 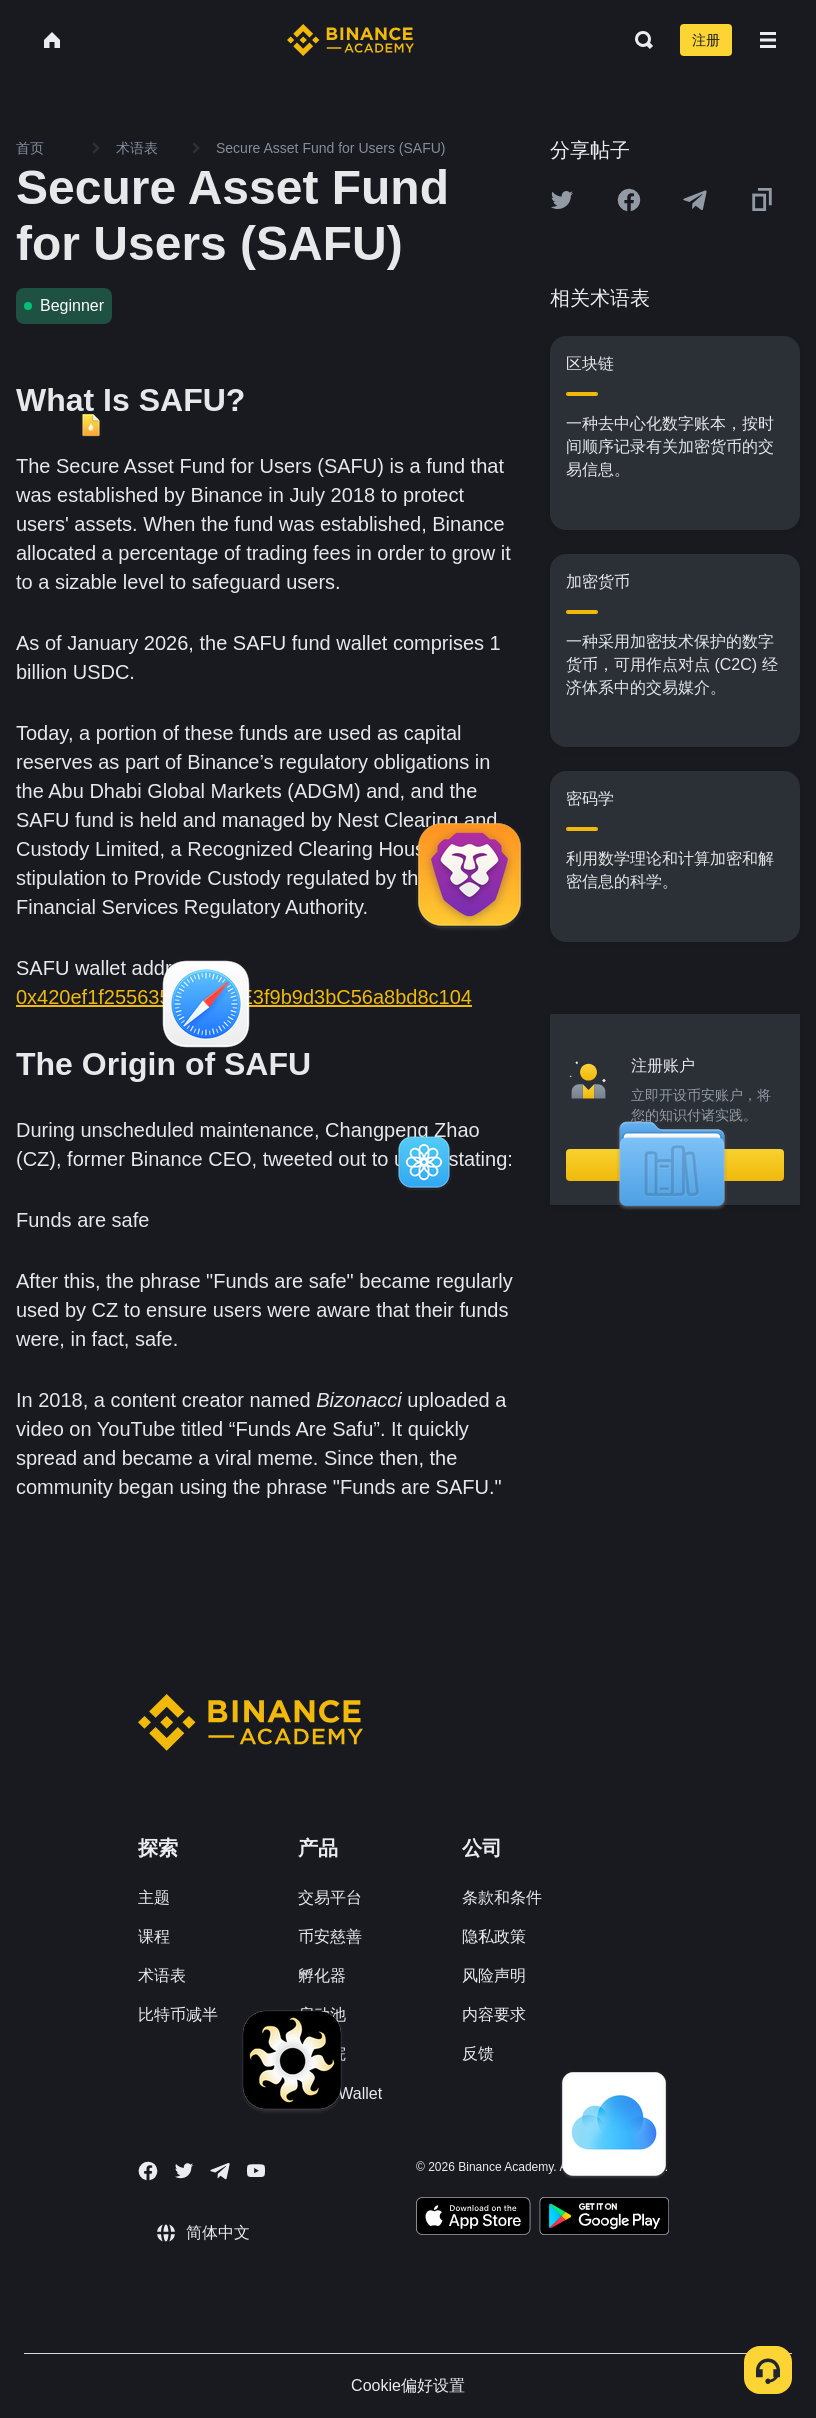 I want to click on an ICC color profile file, so click(x=91, y=425).